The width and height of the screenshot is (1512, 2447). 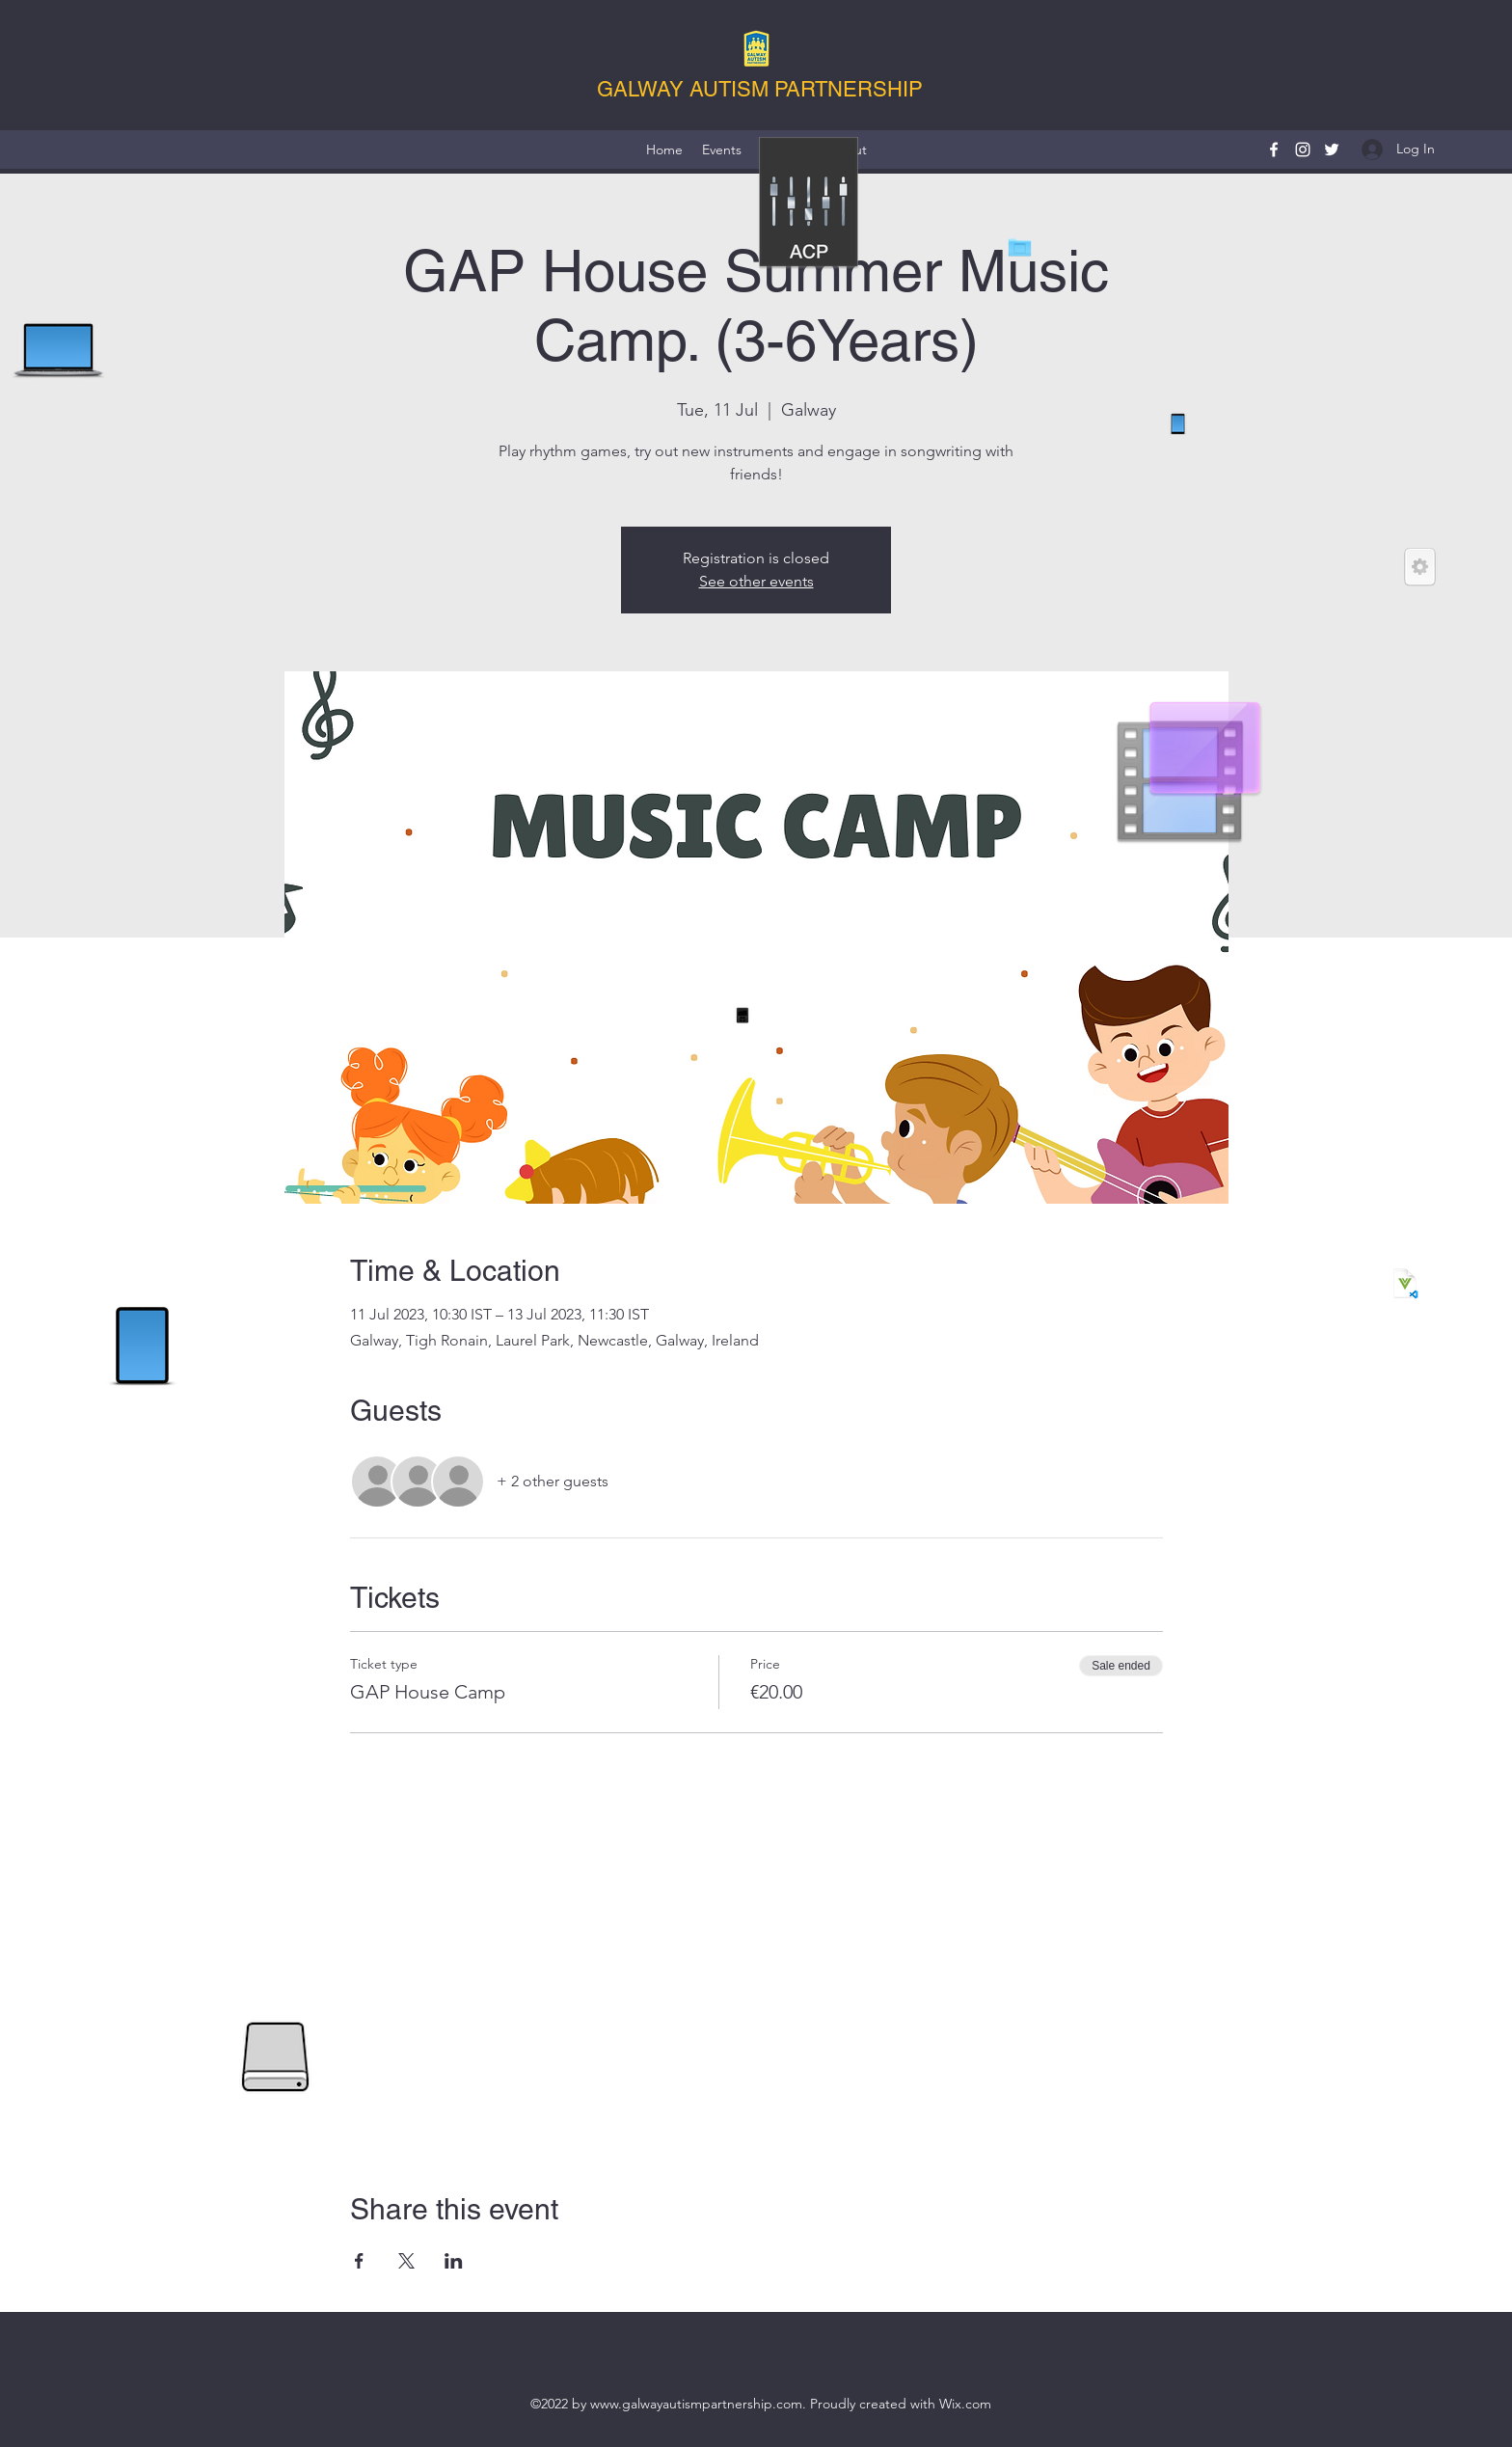 What do you see at coordinates (1405, 1284) in the screenshot?
I see `open a Vue.js file in Visual Studio Code` at bounding box center [1405, 1284].